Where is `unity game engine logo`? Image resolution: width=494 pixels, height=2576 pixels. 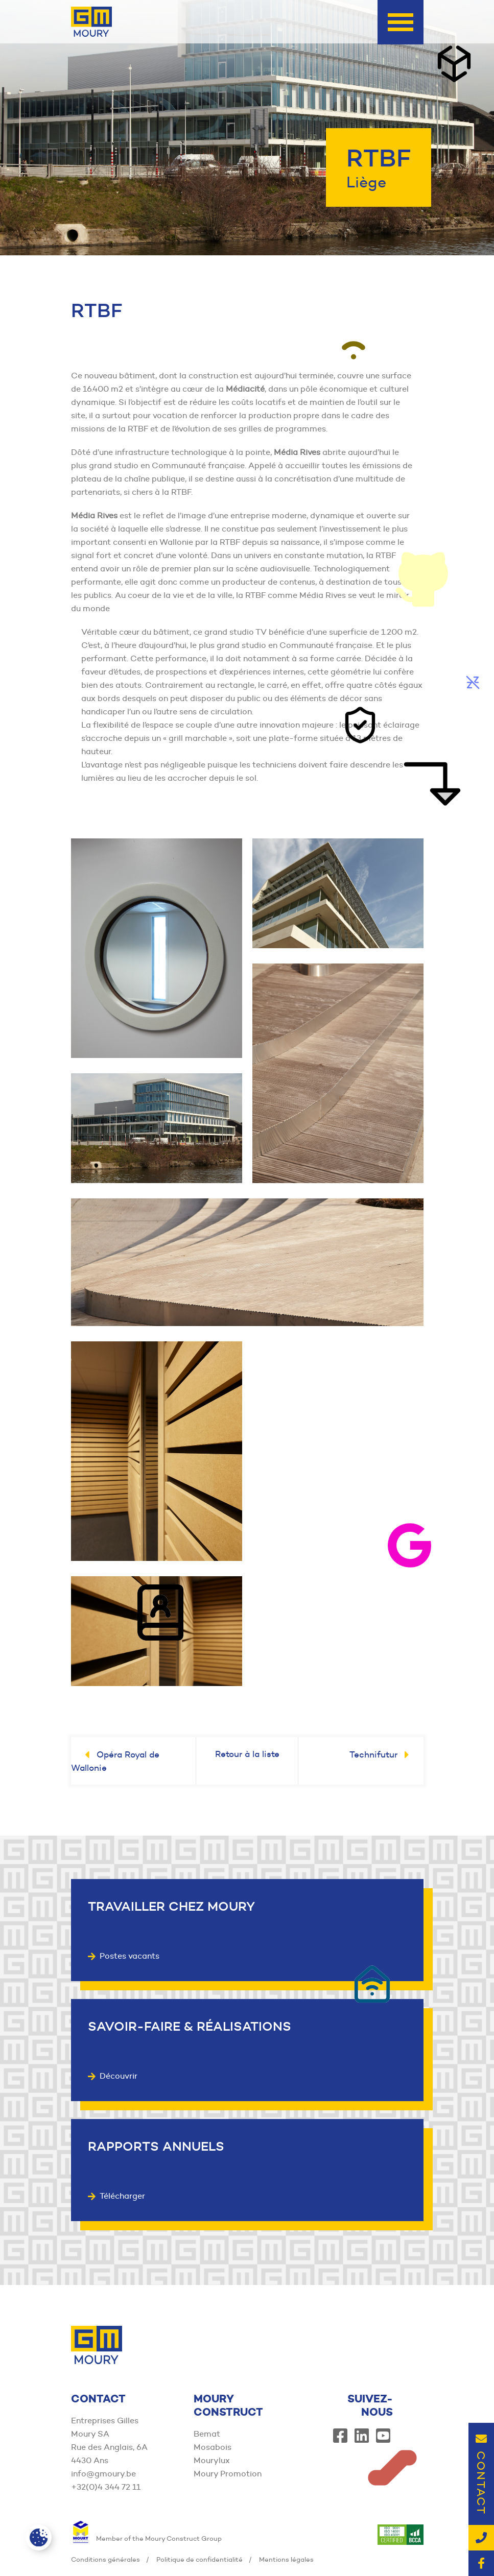 unity game engine logo is located at coordinates (454, 64).